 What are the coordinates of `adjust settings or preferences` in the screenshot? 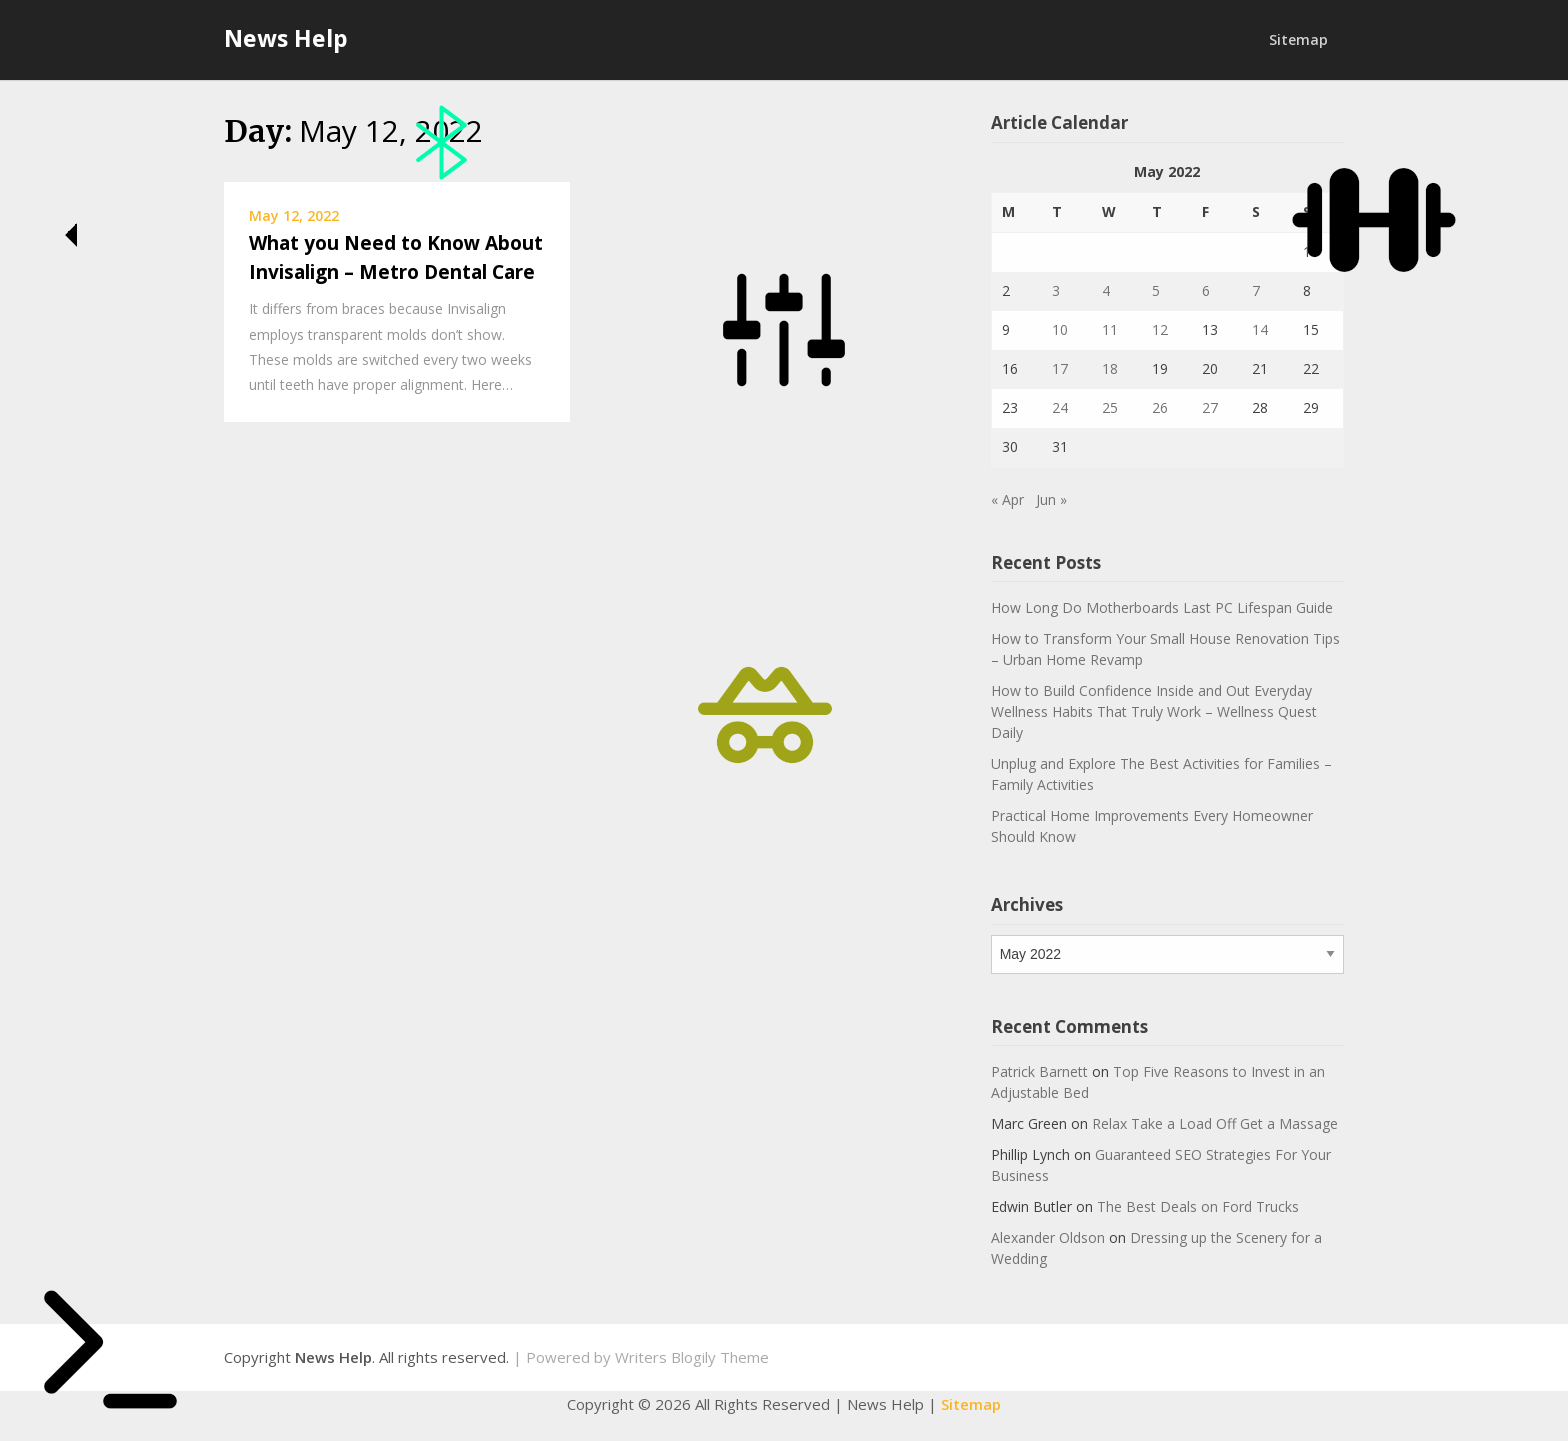 It's located at (784, 330).